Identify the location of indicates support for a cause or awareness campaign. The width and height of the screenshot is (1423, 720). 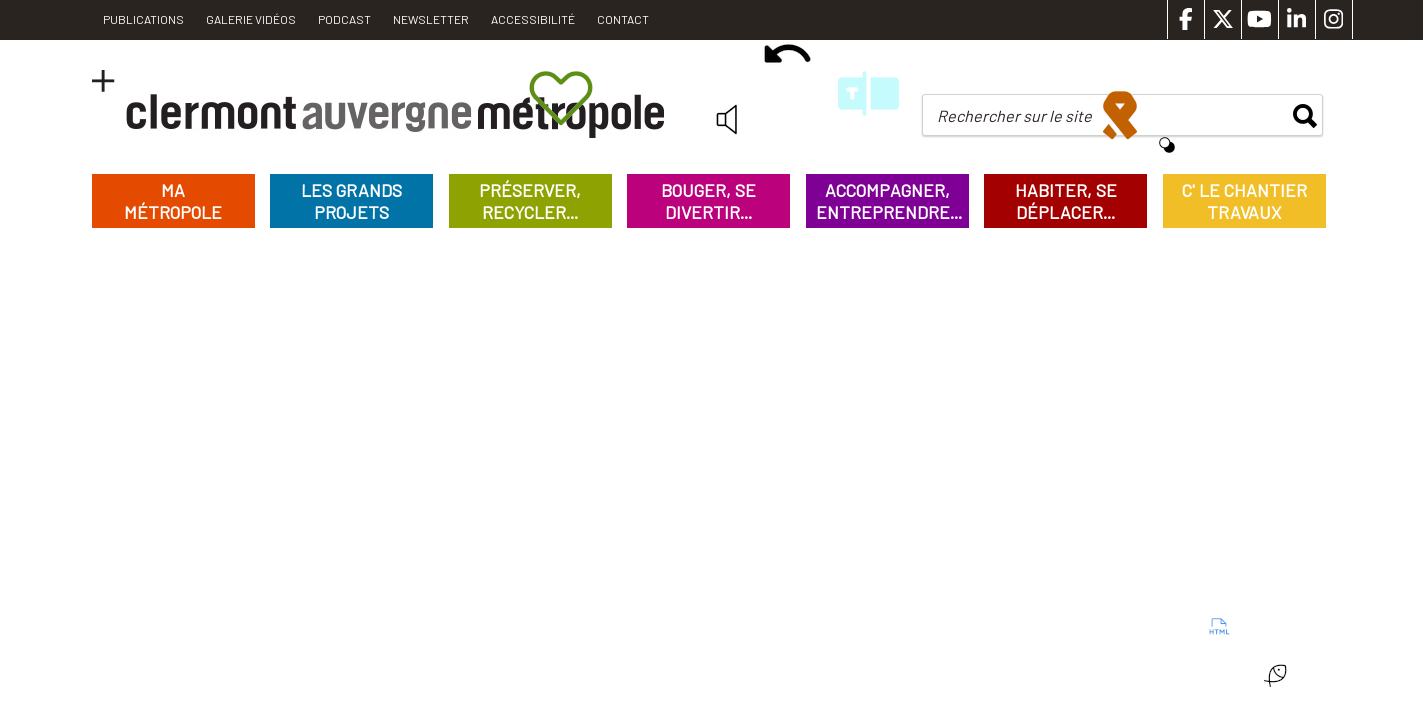
(1120, 116).